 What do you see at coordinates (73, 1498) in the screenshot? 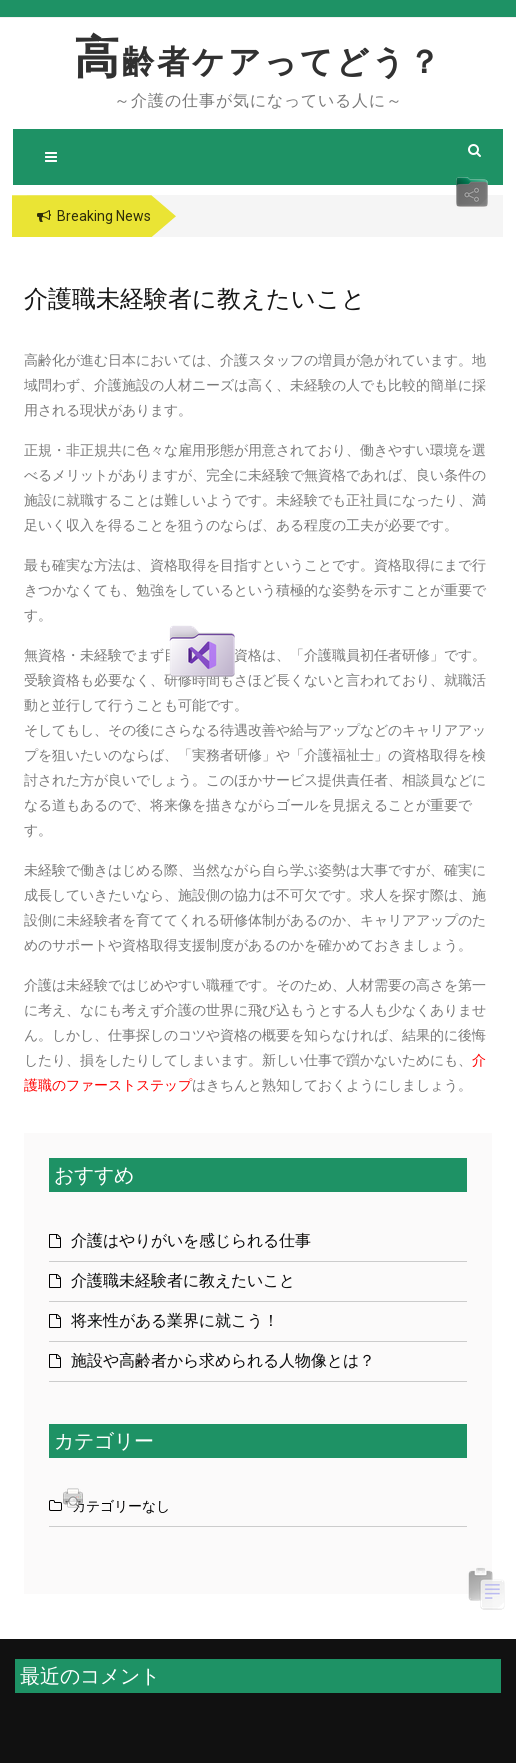
I see `preview document before printing` at bounding box center [73, 1498].